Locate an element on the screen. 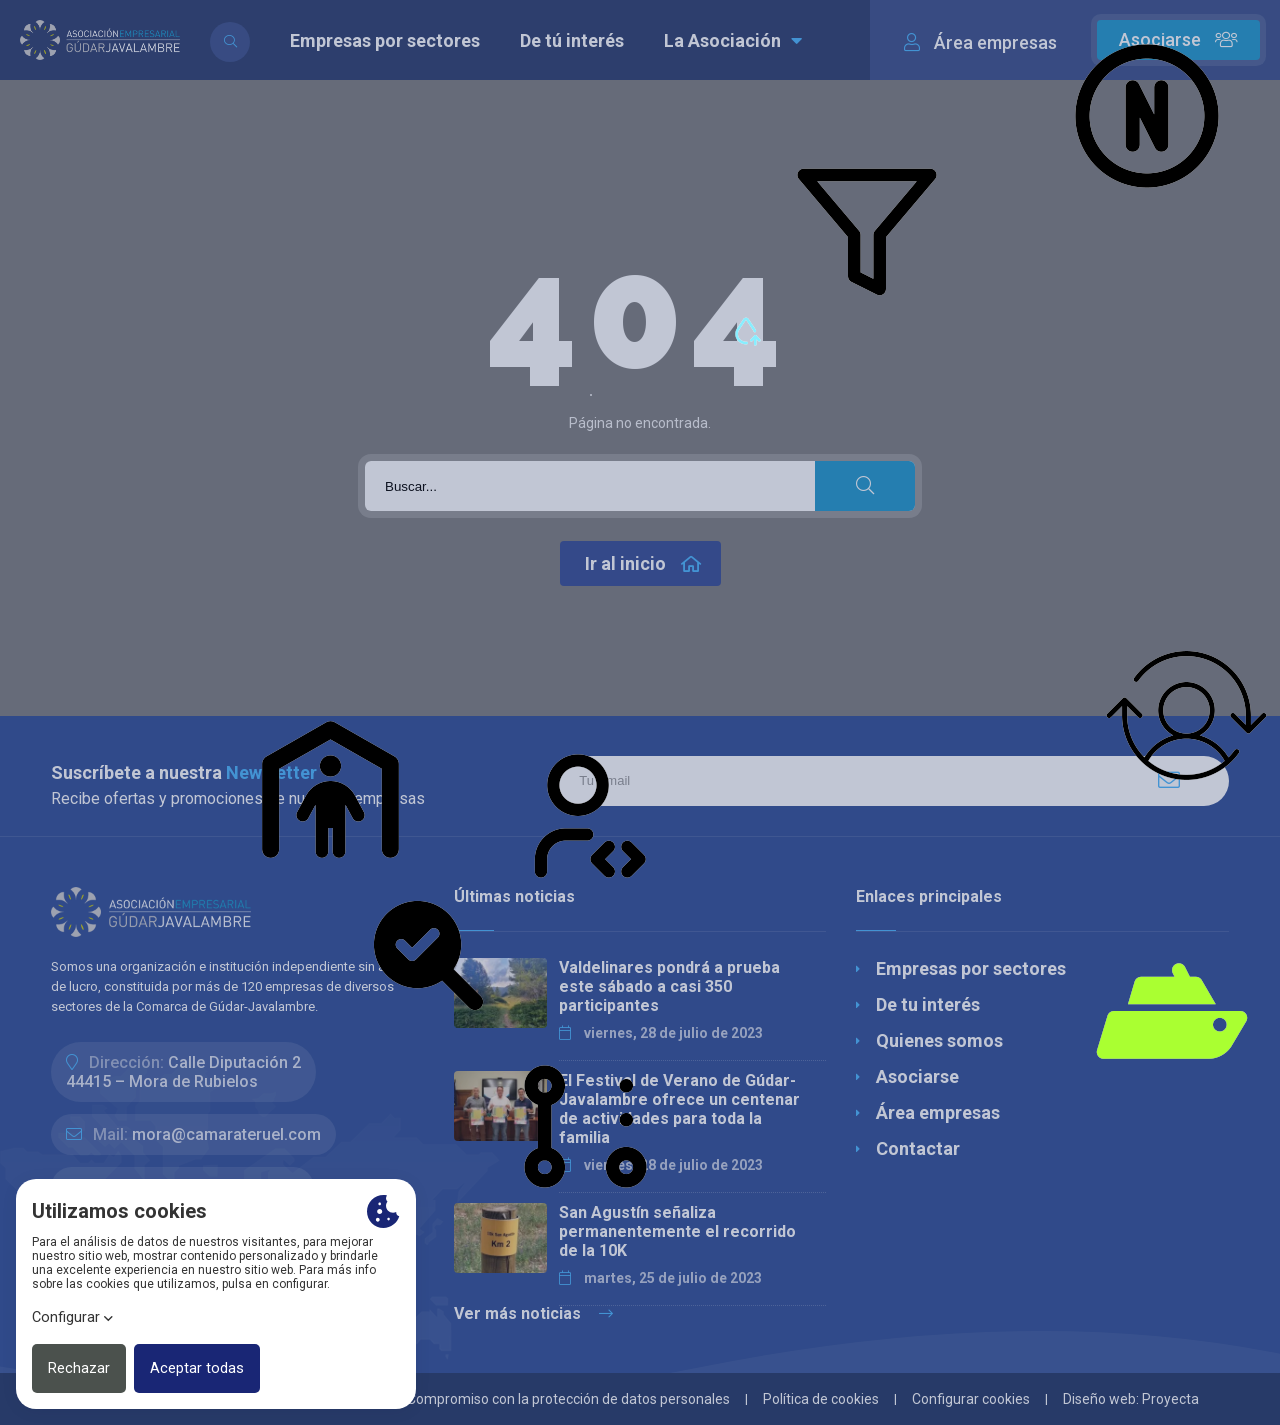 The height and width of the screenshot is (1425, 1280). select ferry as transportation mode is located at coordinates (1172, 1011).